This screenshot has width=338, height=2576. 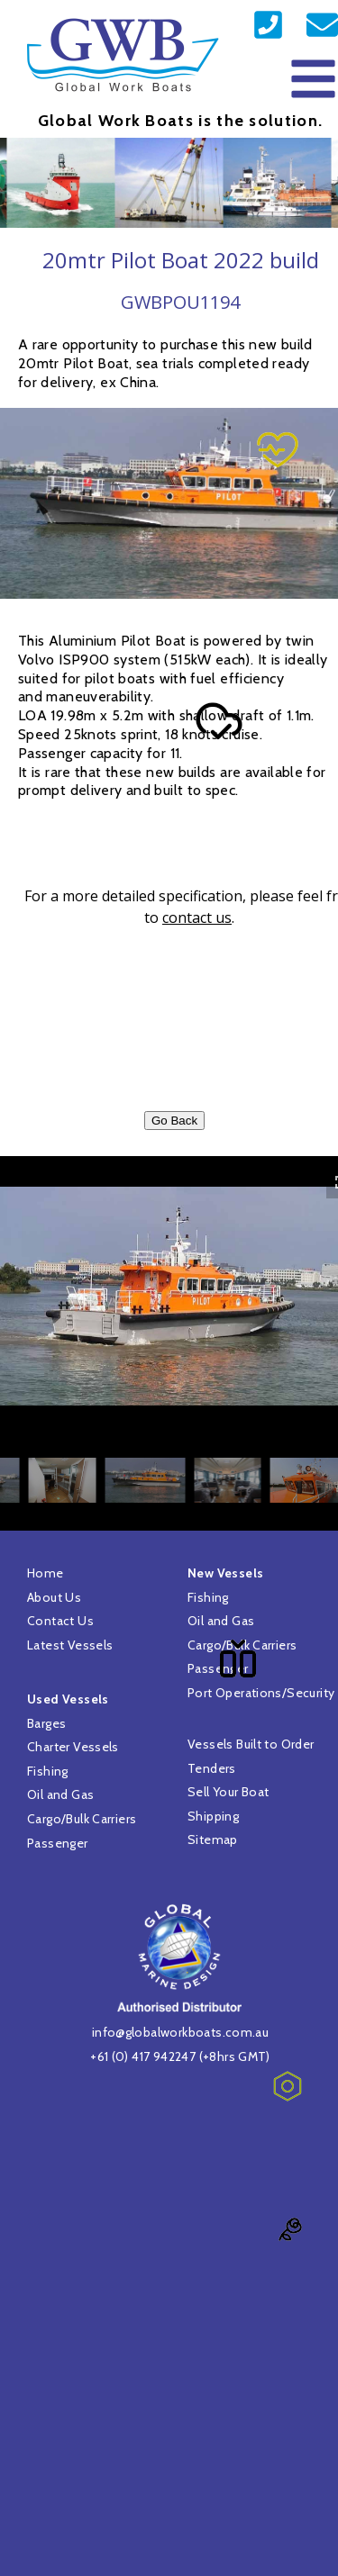 I want to click on align elements to the top edge, so click(x=238, y=1659).